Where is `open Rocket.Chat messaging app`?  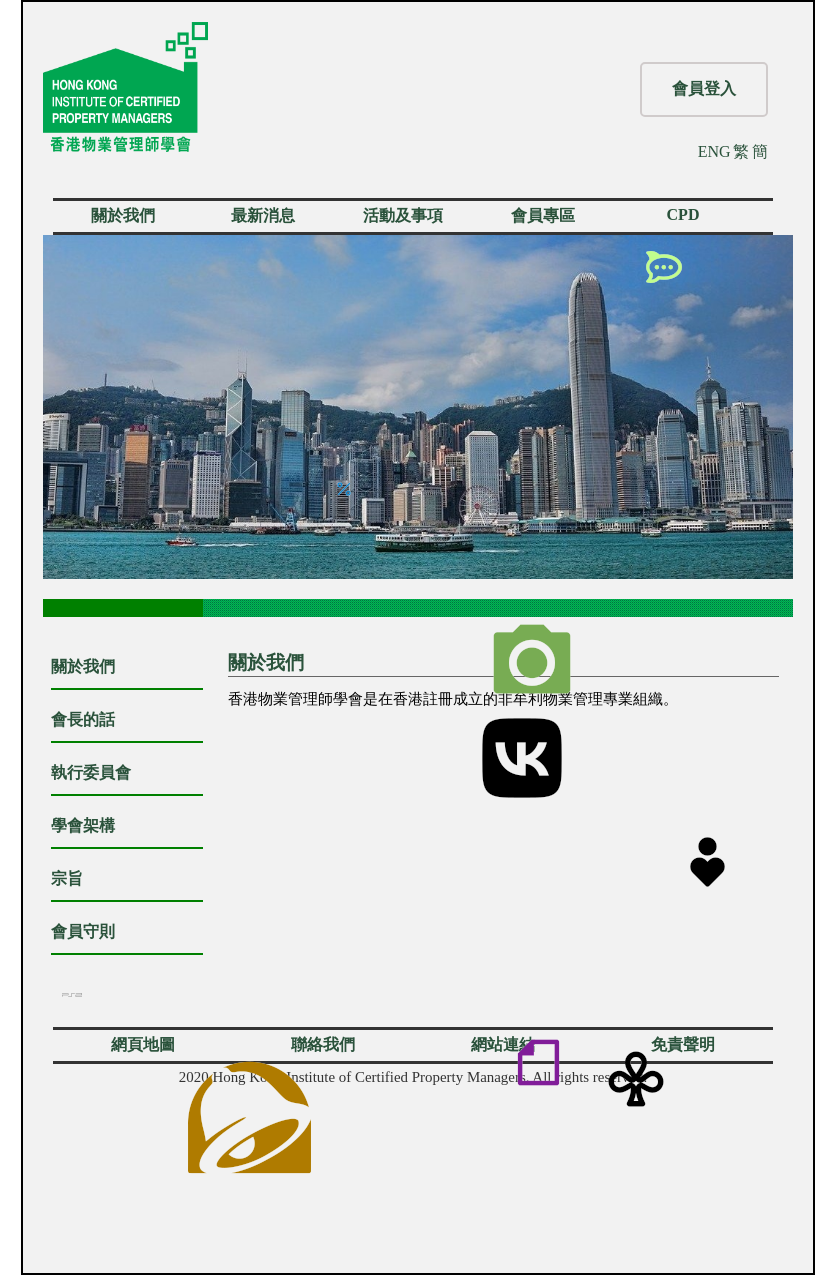
open Rocket.Chat messaging app is located at coordinates (664, 267).